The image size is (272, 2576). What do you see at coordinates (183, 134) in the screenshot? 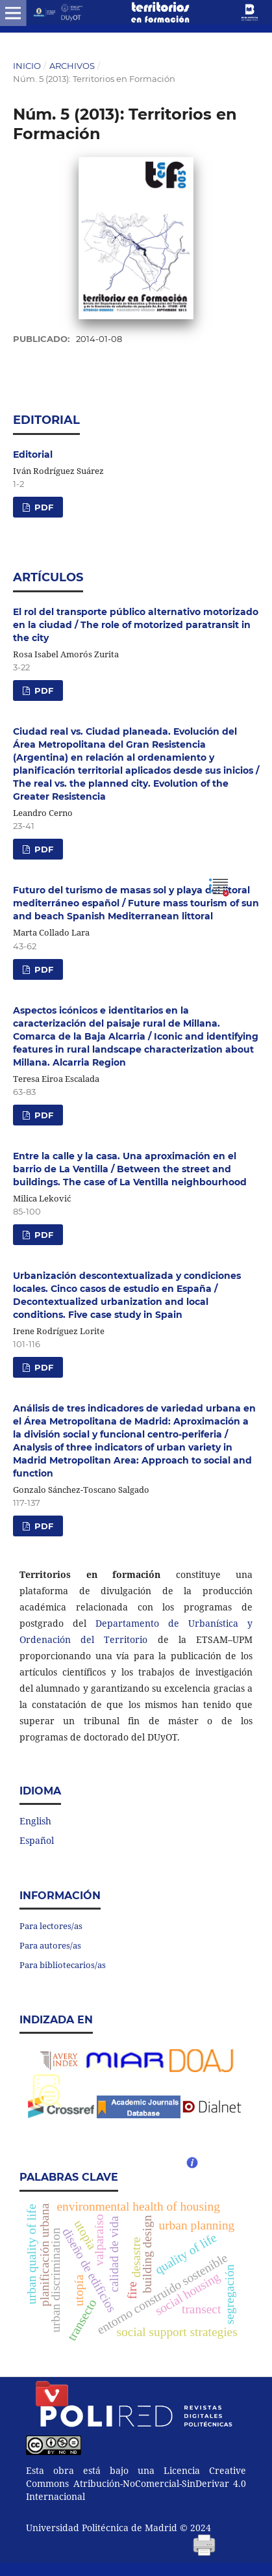
I see `M_Library_TextStyle_Icon icon` at bounding box center [183, 134].